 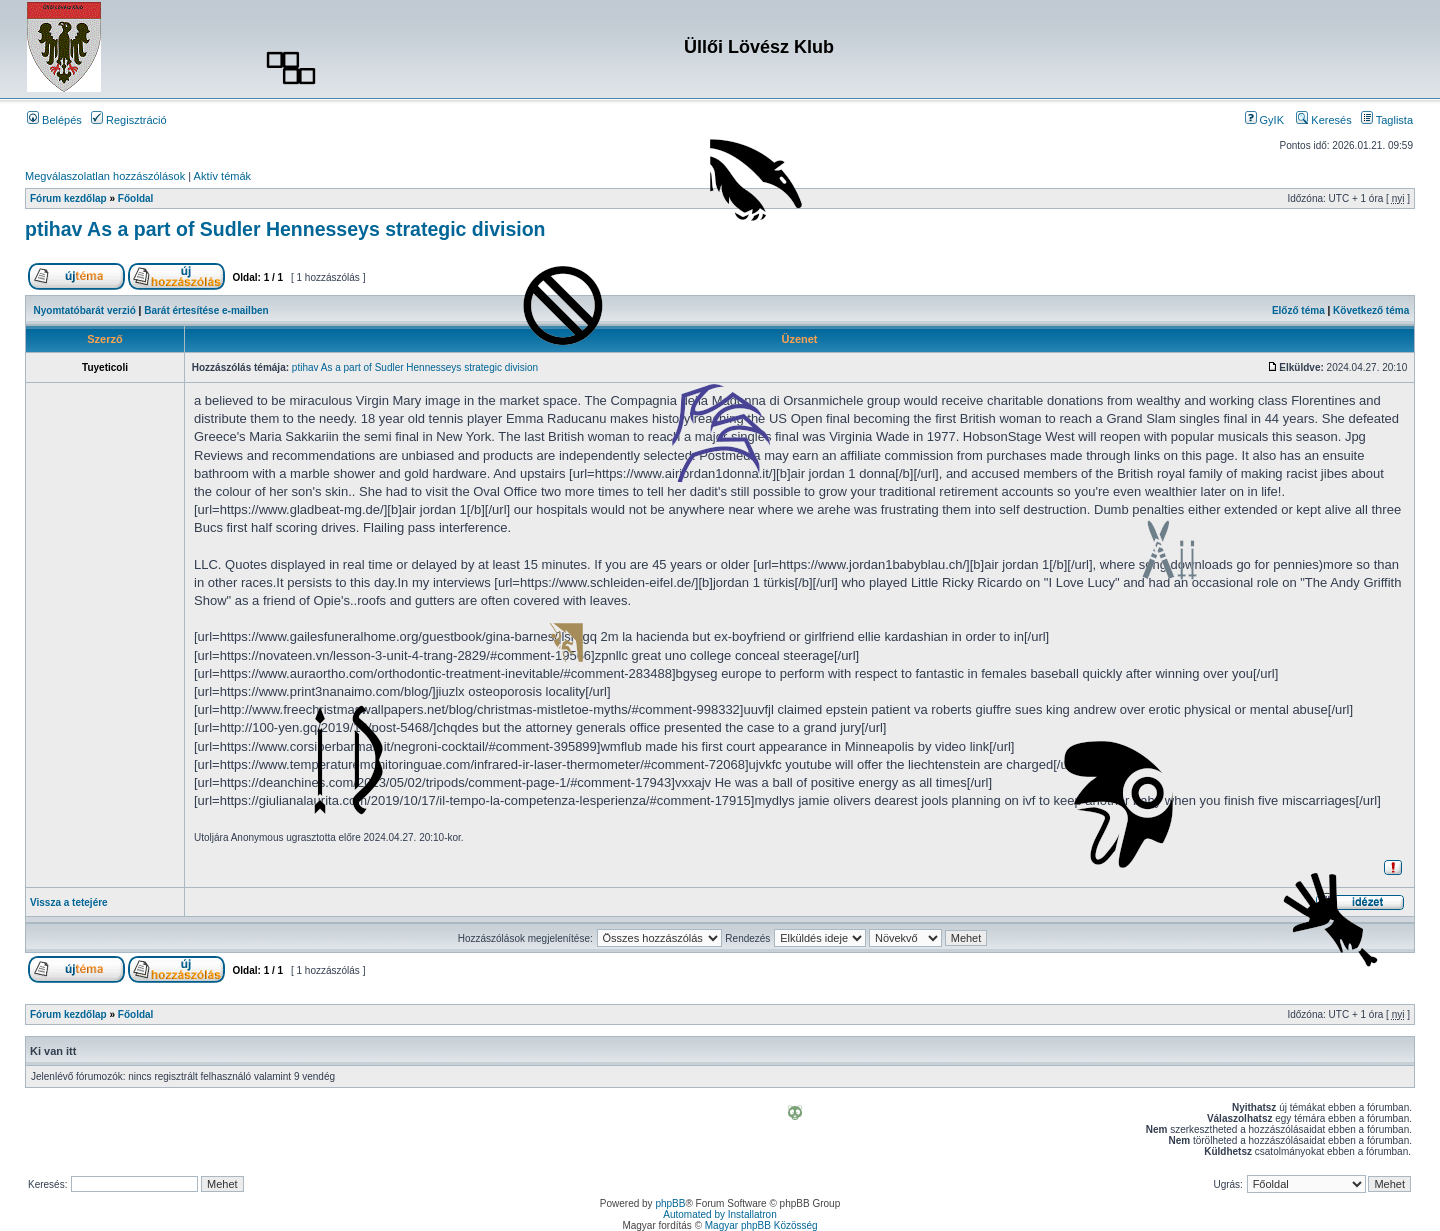 I want to click on access mountain climbing or rock climbing activities, so click(x=563, y=642).